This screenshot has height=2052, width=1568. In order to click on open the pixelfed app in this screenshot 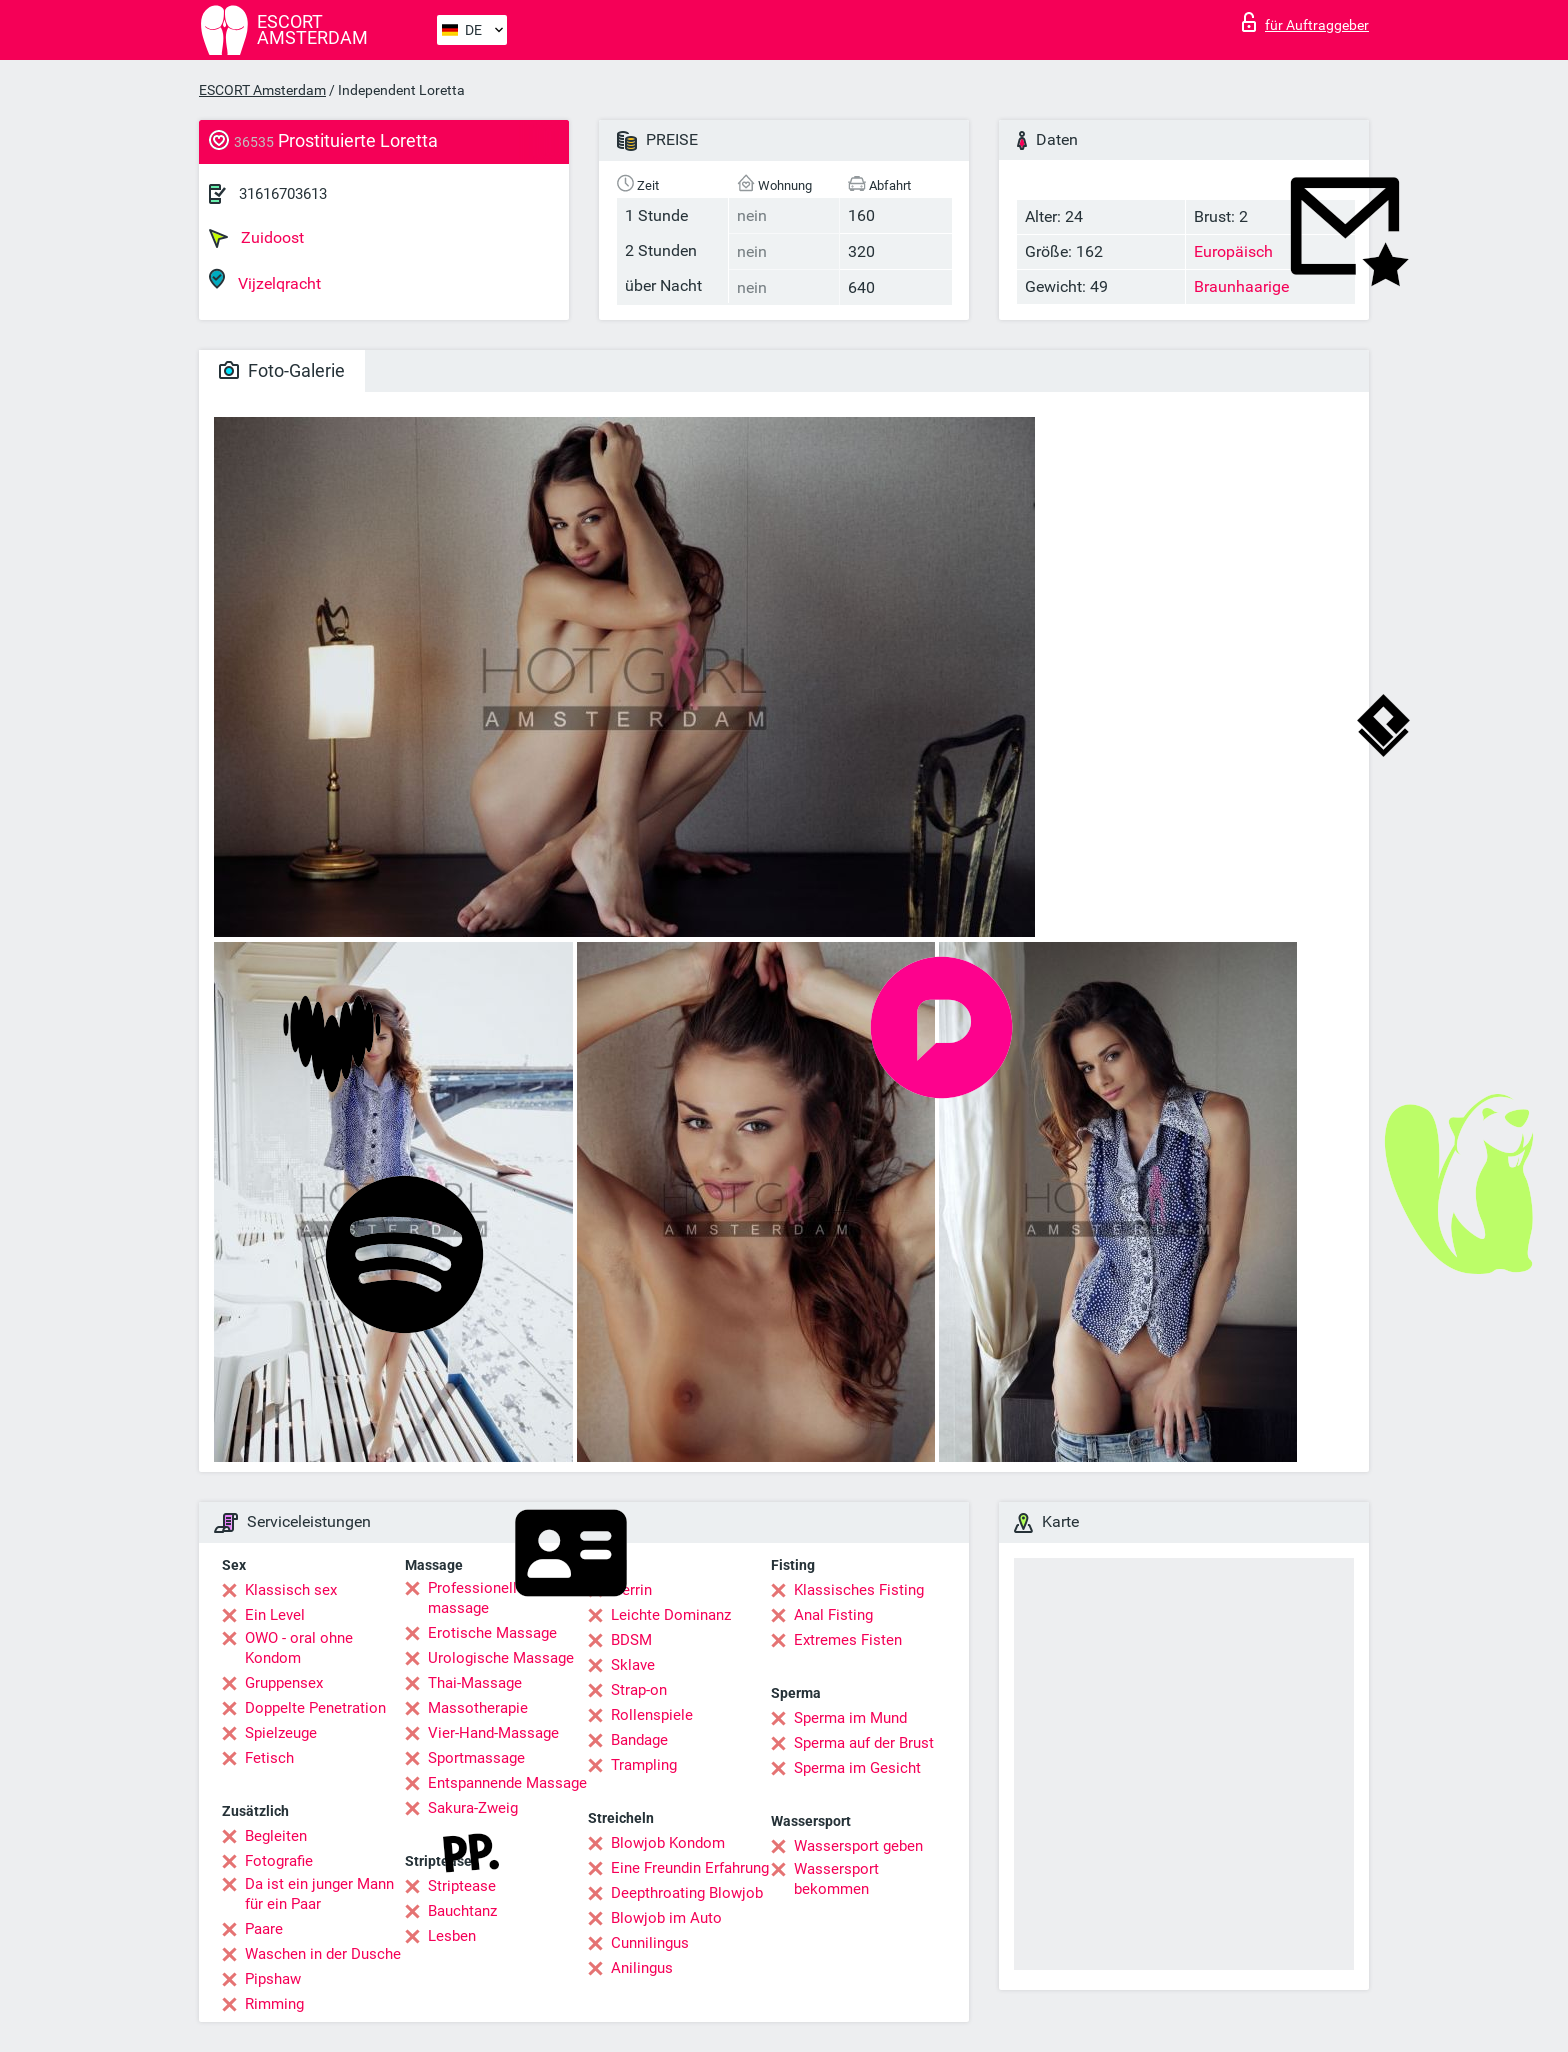, I will do `click(941, 1027)`.